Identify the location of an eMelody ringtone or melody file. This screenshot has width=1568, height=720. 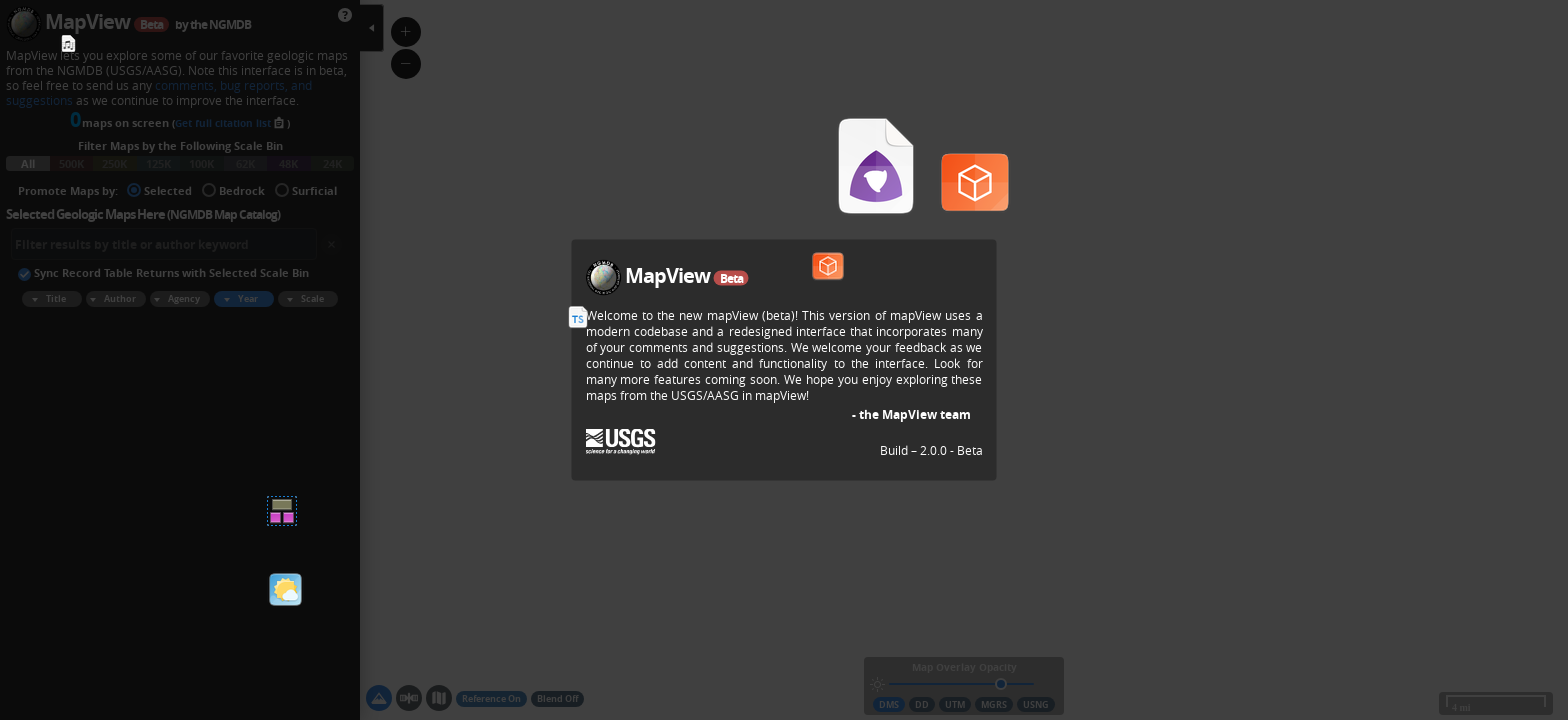
(68, 43).